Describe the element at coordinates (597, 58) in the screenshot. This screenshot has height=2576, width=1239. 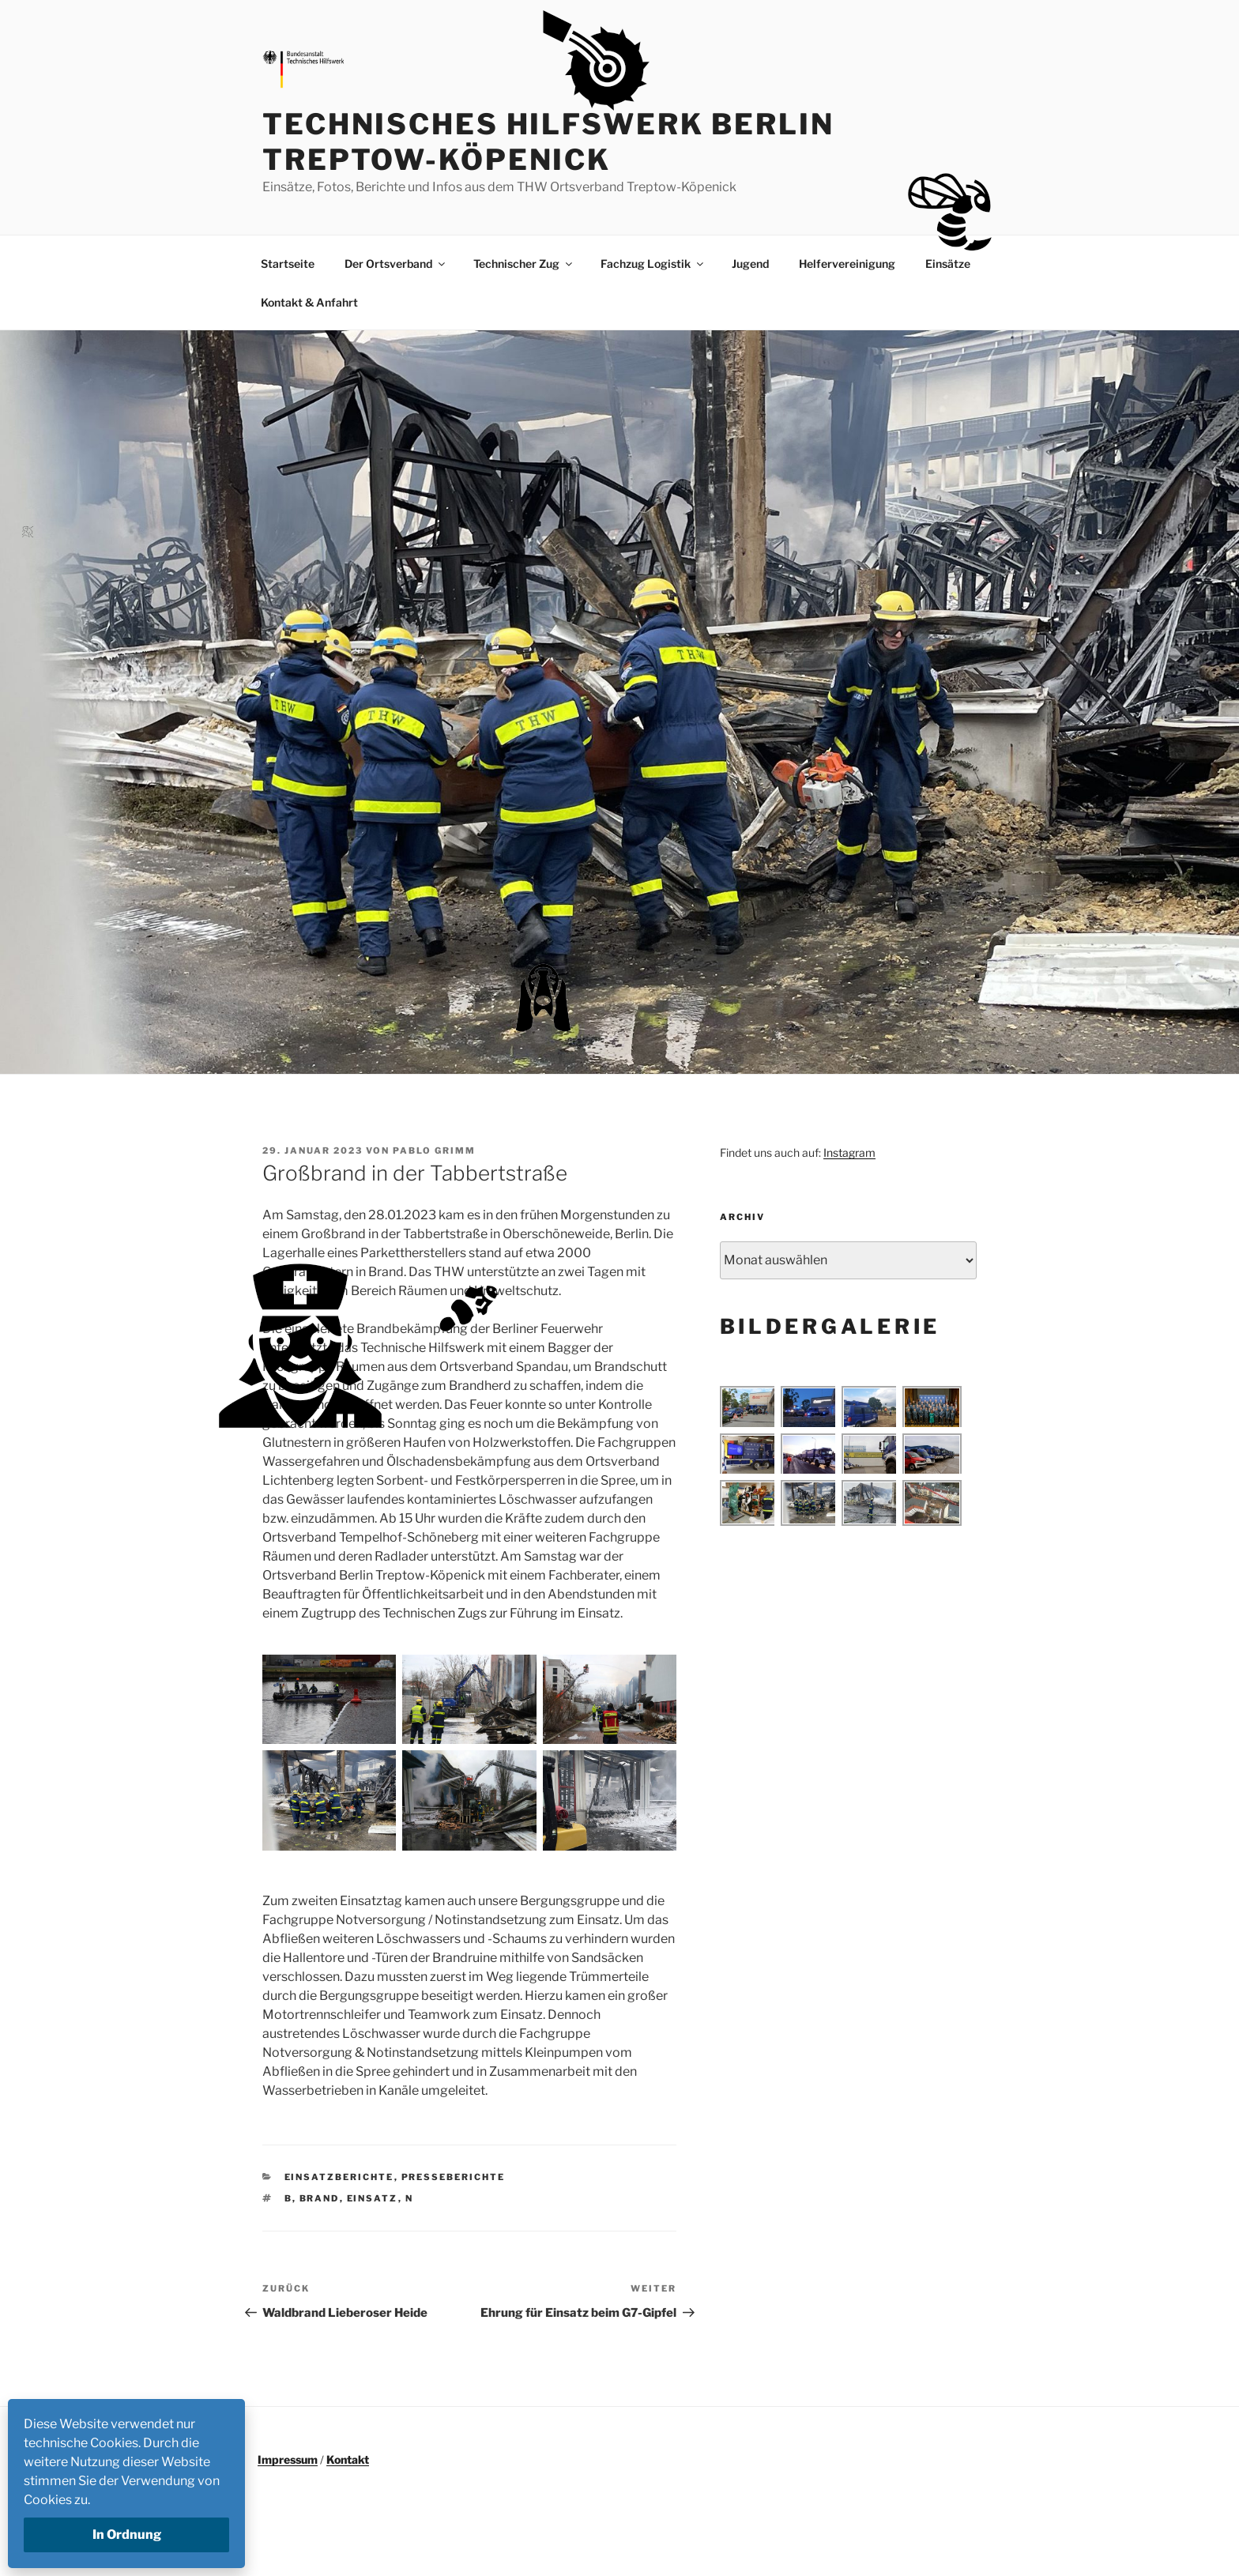
I see `cut or slice content into sections` at that location.